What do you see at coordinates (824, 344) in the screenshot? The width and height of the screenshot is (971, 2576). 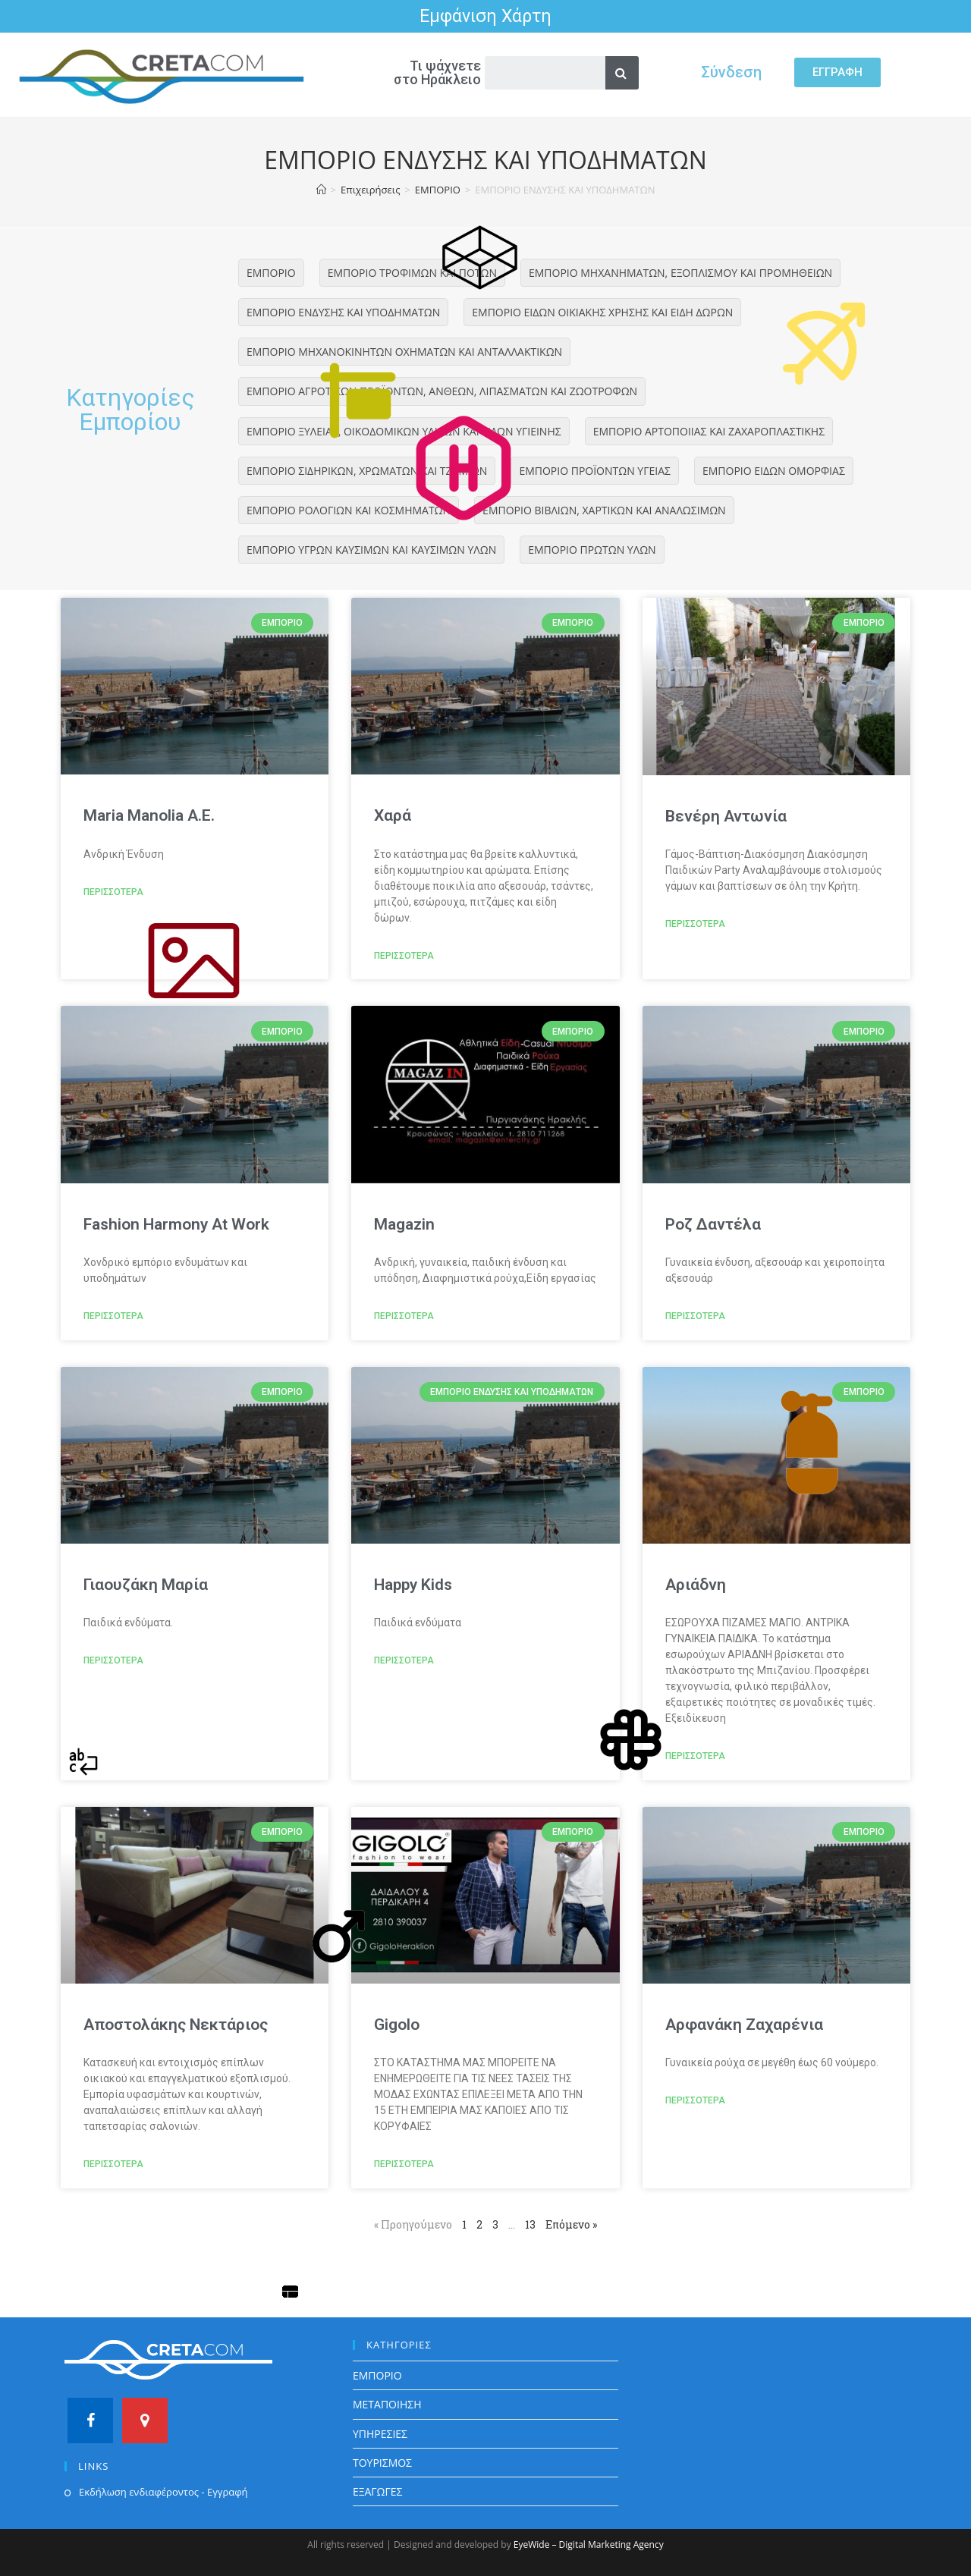 I see `archery or bow-related feature` at bounding box center [824, 344].